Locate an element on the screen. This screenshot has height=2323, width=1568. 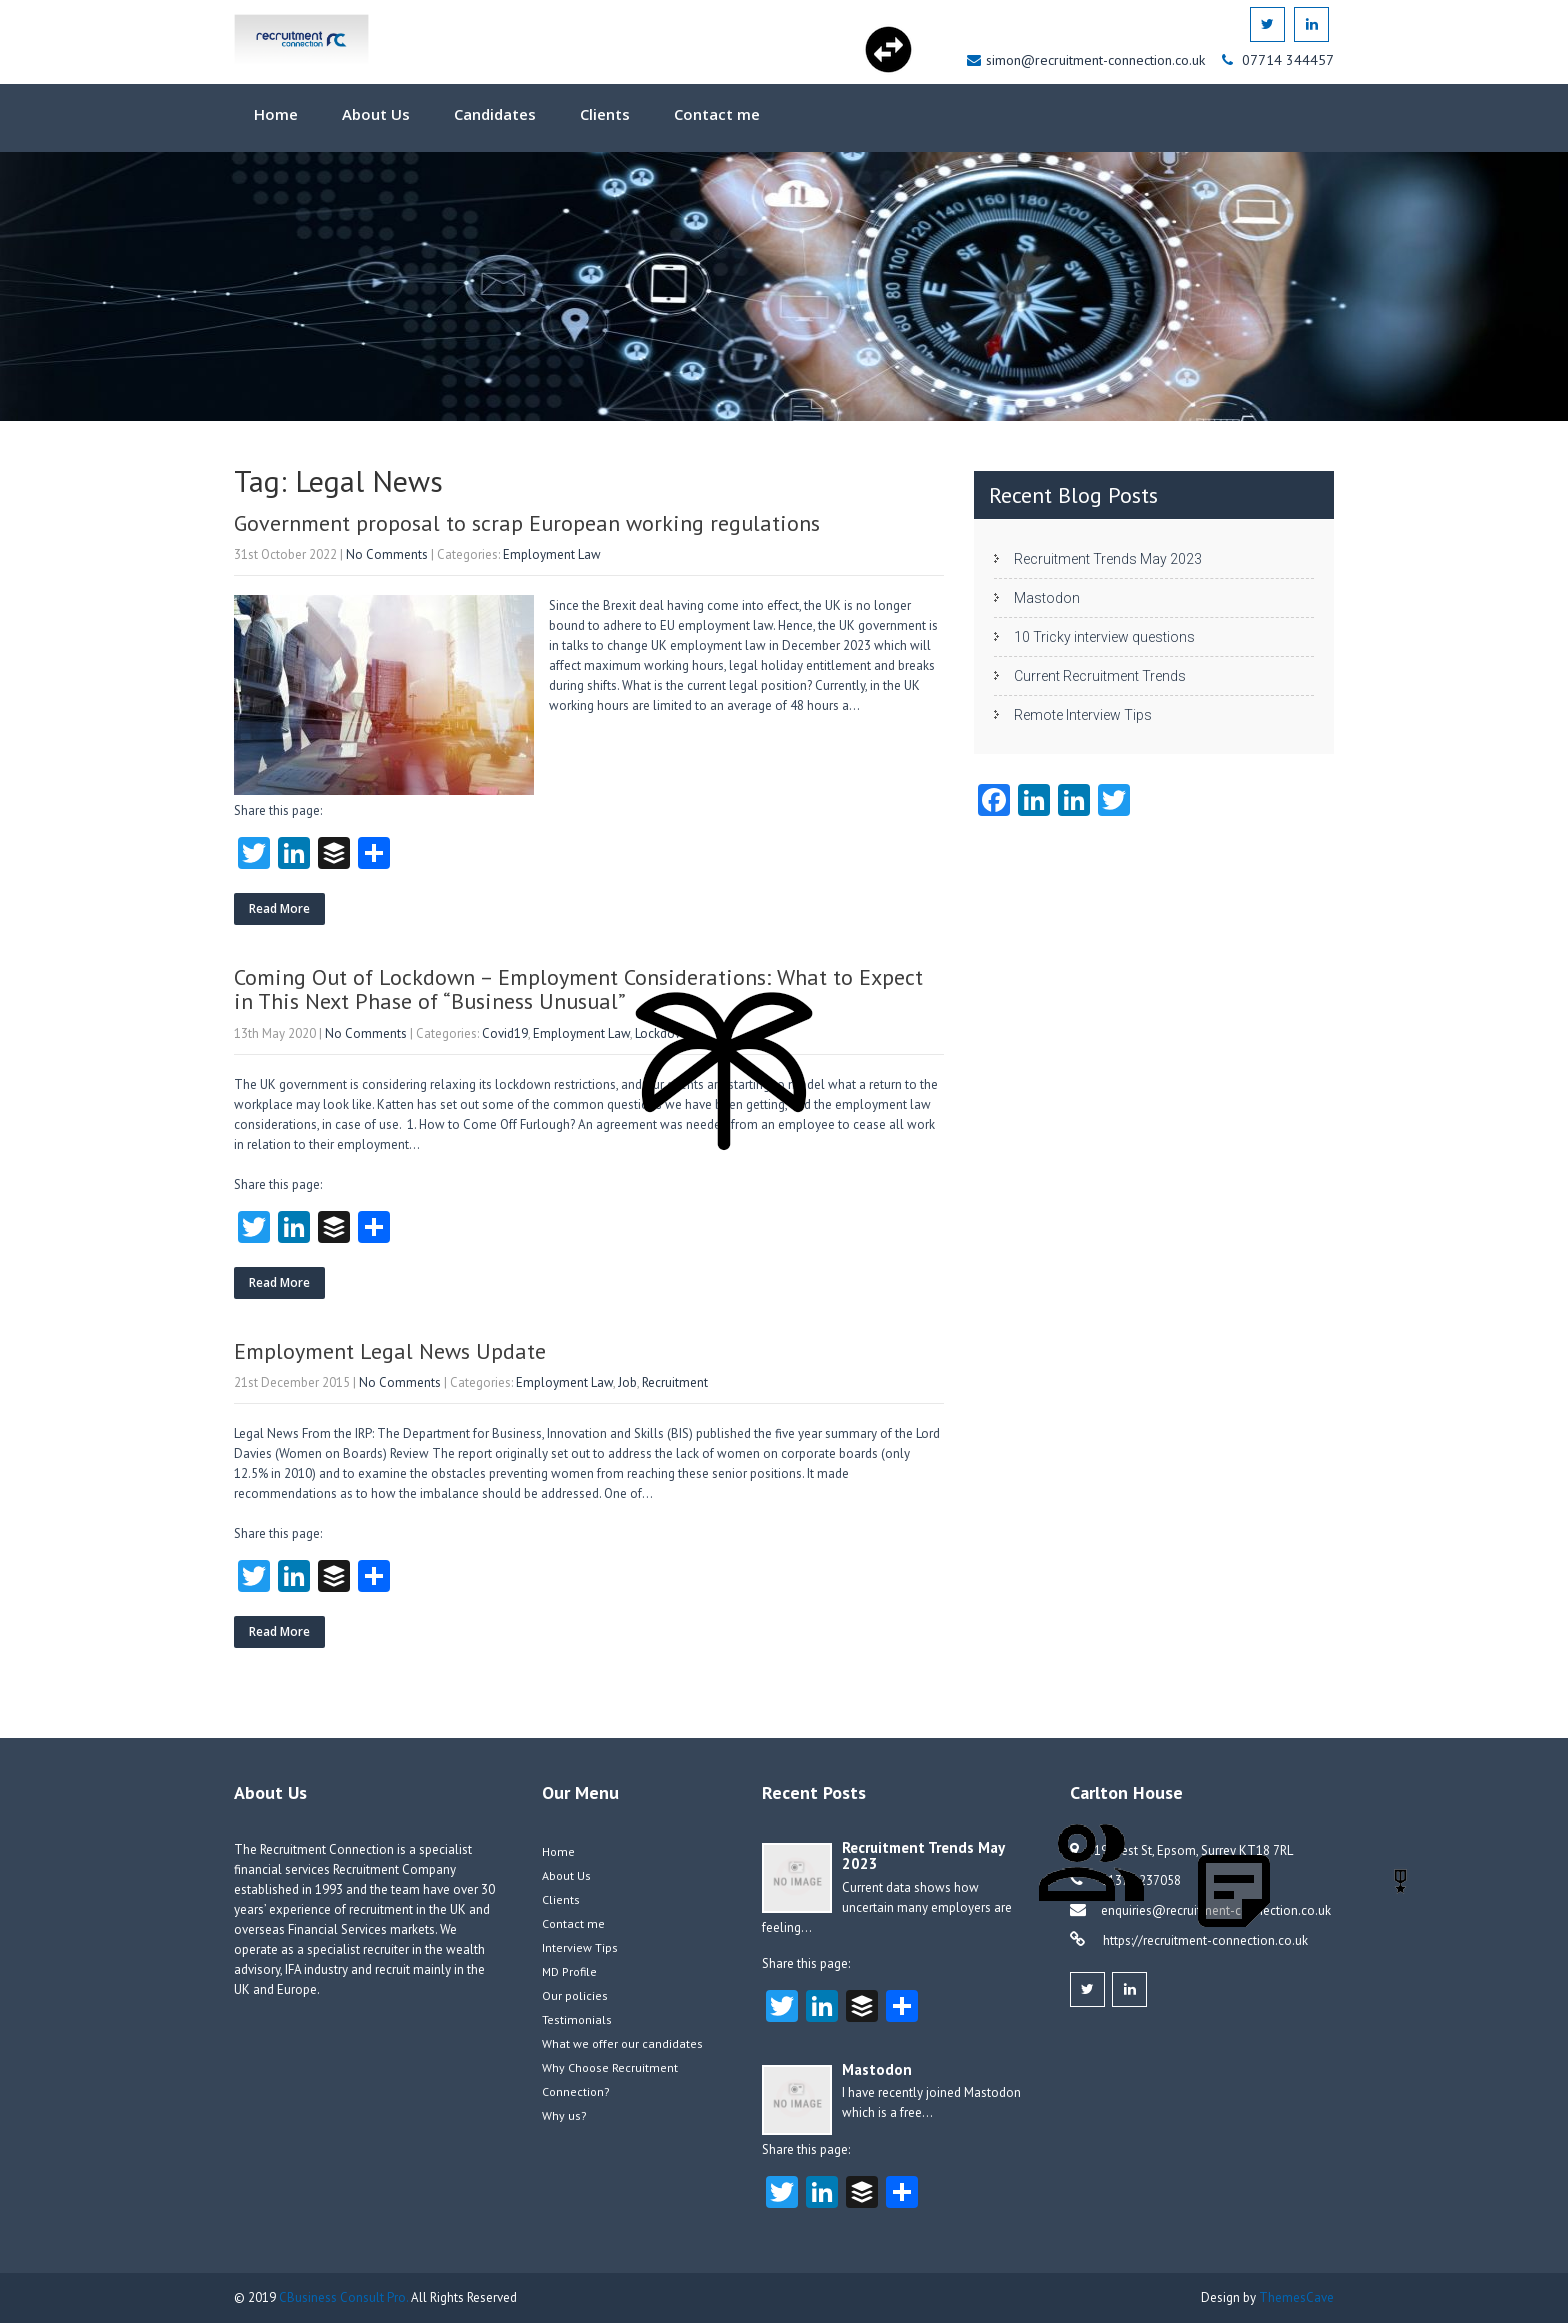
view contacts or people list is located at coordinates (1091, 1862).